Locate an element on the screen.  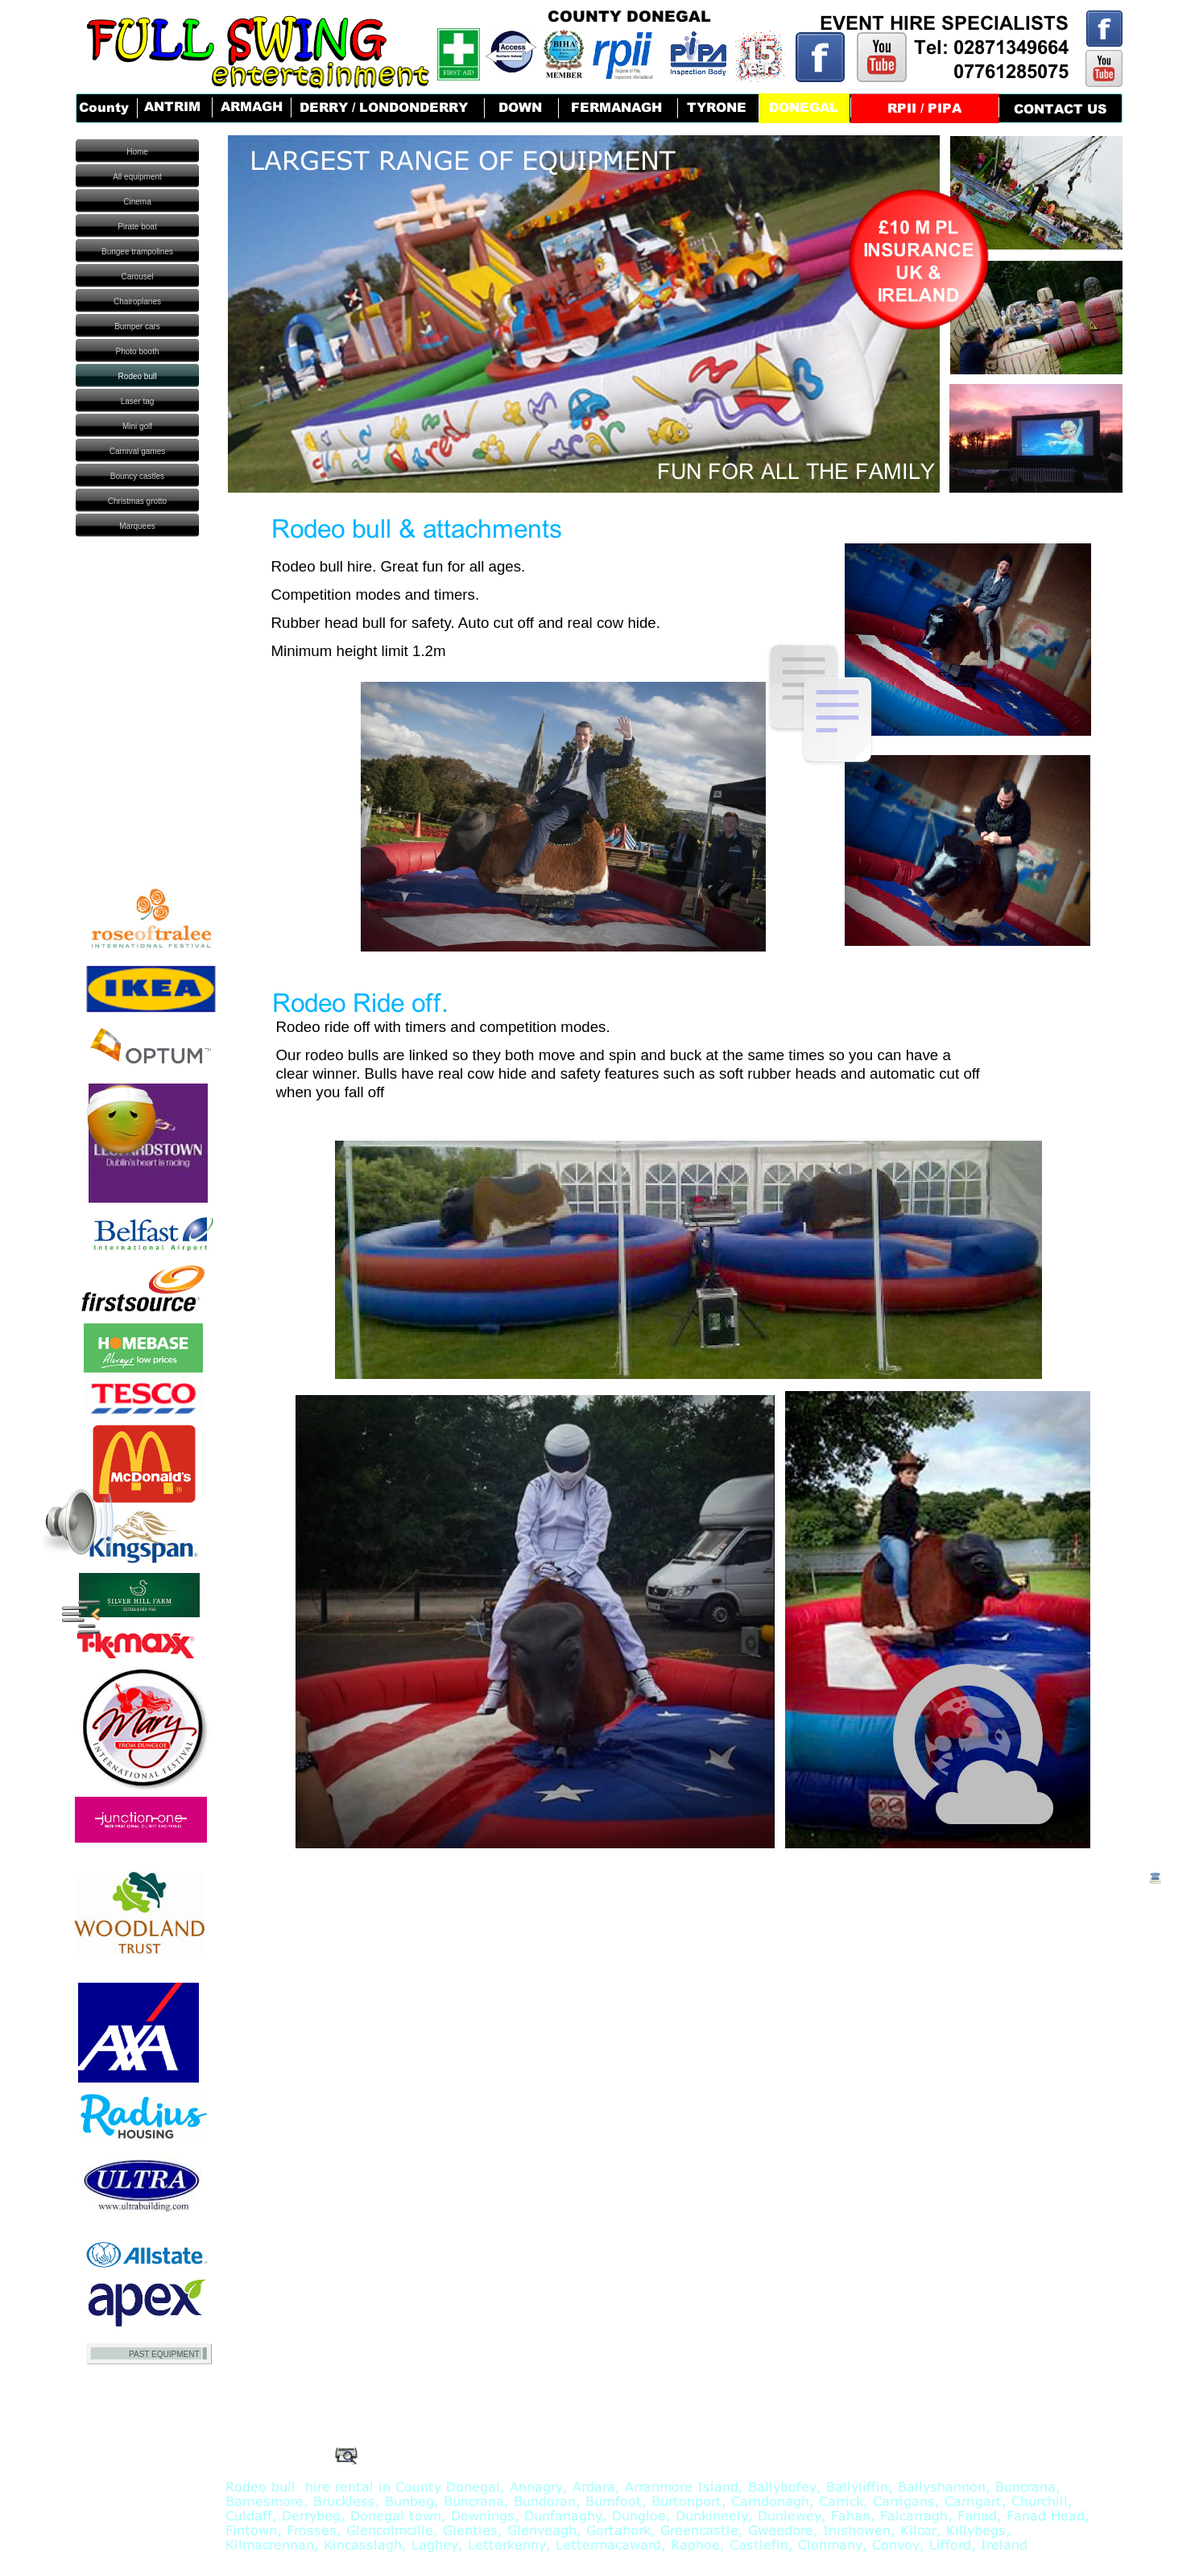
access modem or dial-up network settings is located at coordinates (1155, 1878).